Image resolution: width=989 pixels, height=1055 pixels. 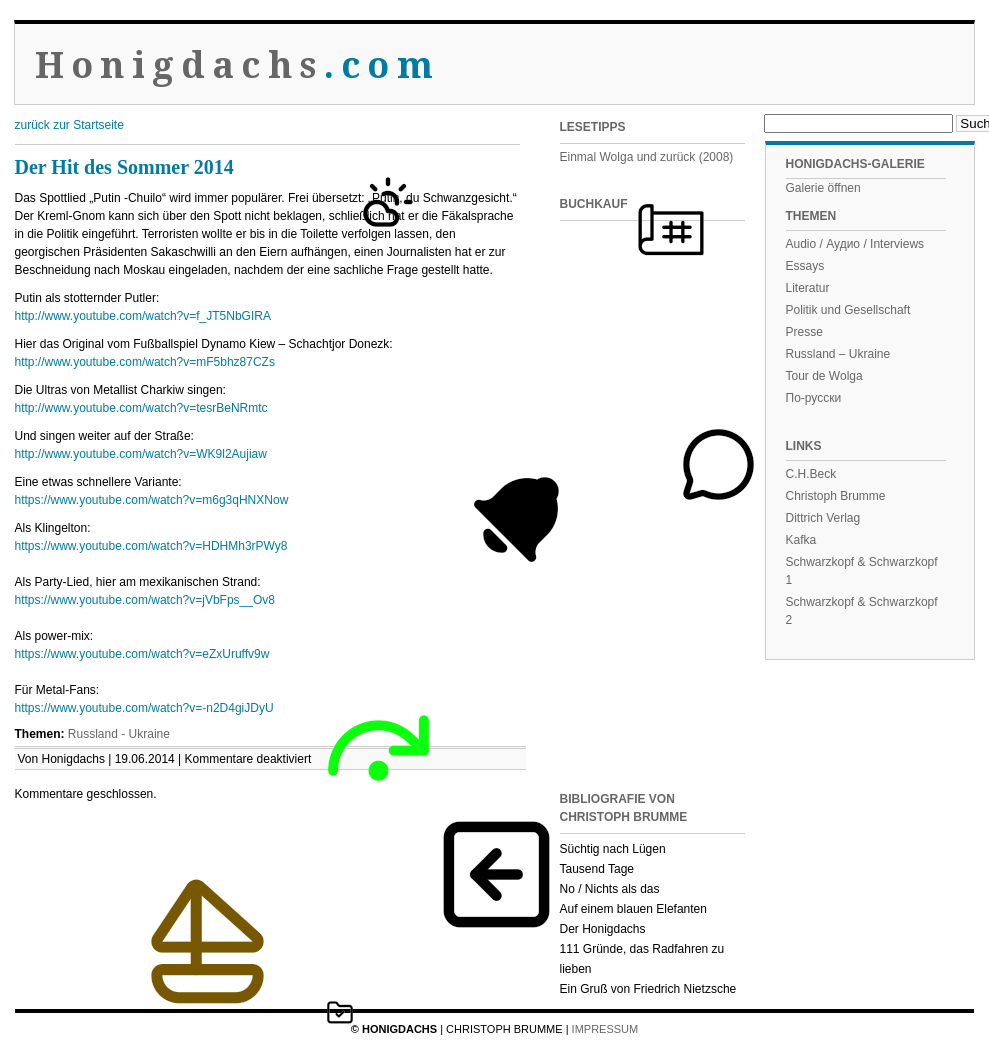 What do you see at coordinates (378, 745) in the screenshot?
I see `redo action with active state indicator` at bounding box center [378, 745].